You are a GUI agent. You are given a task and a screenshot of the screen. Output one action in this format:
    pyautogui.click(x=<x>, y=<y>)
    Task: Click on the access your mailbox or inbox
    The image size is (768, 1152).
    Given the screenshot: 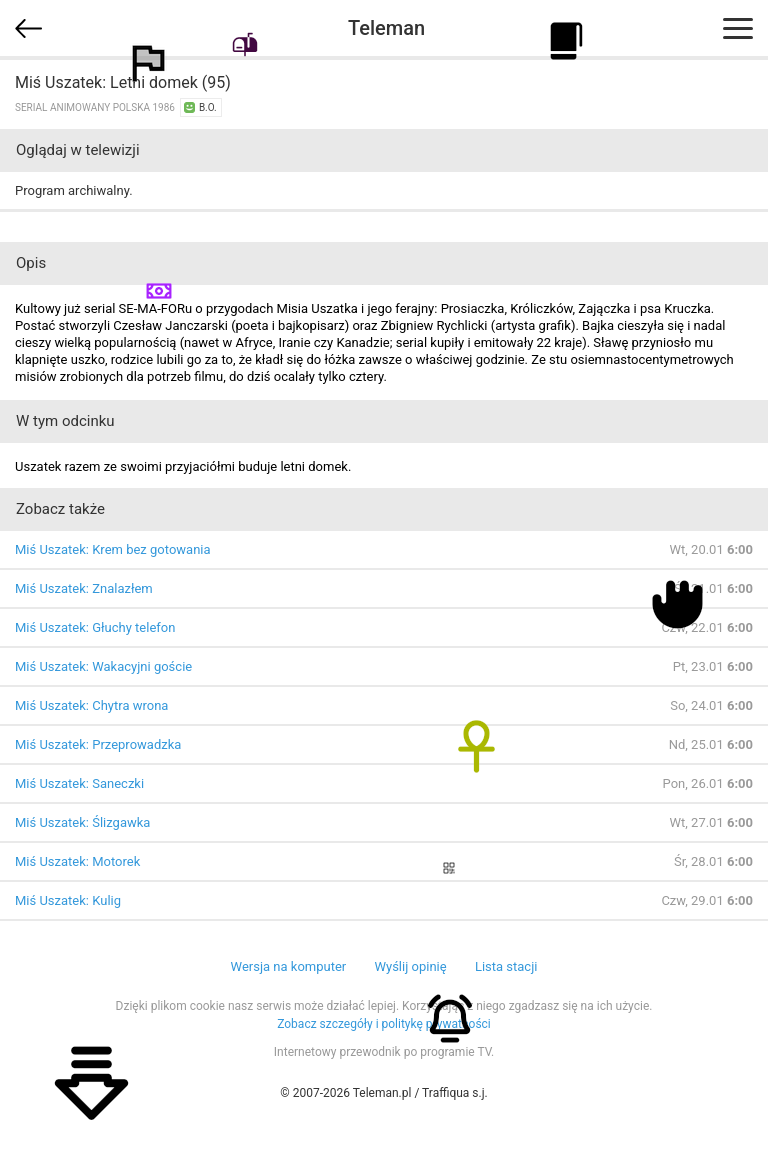 What is the action you would take?
    pyautogui.click(x=245, y=45)
    